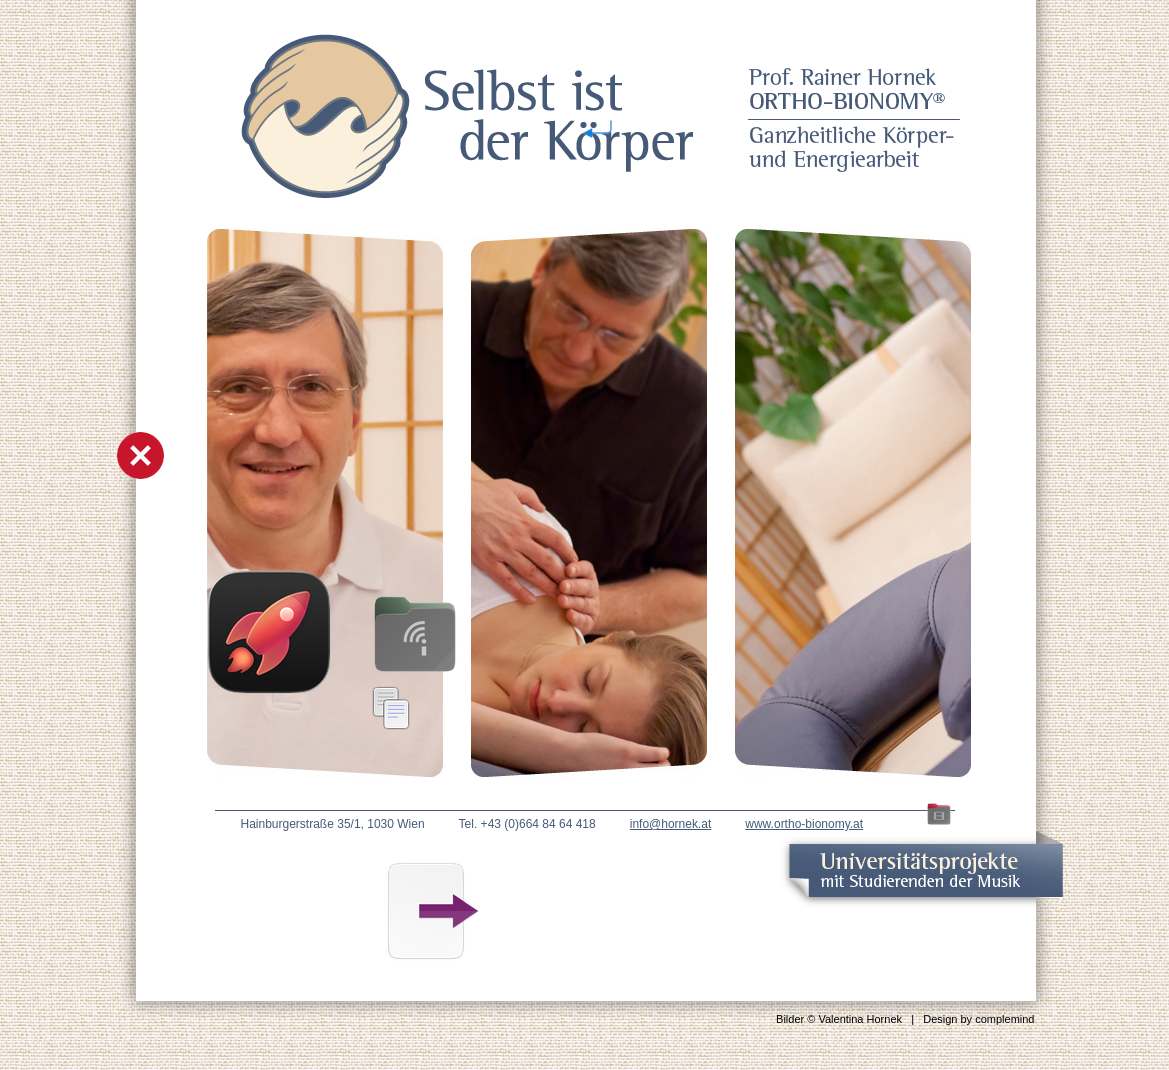  What do you see at coordinates (140, 455) in the screenshot?
I see `stop or cancel a running process` at bounding box center [140, 455].